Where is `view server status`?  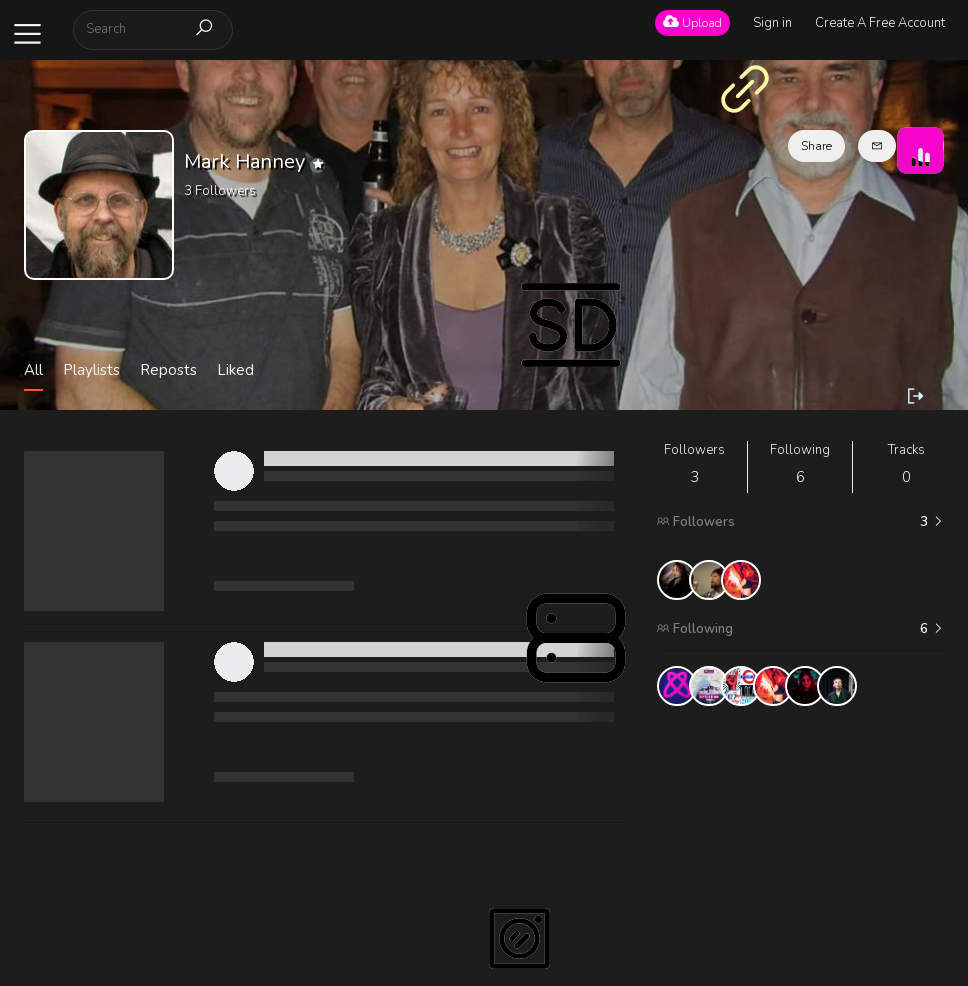
view server status is located at coordinates (576, 638).